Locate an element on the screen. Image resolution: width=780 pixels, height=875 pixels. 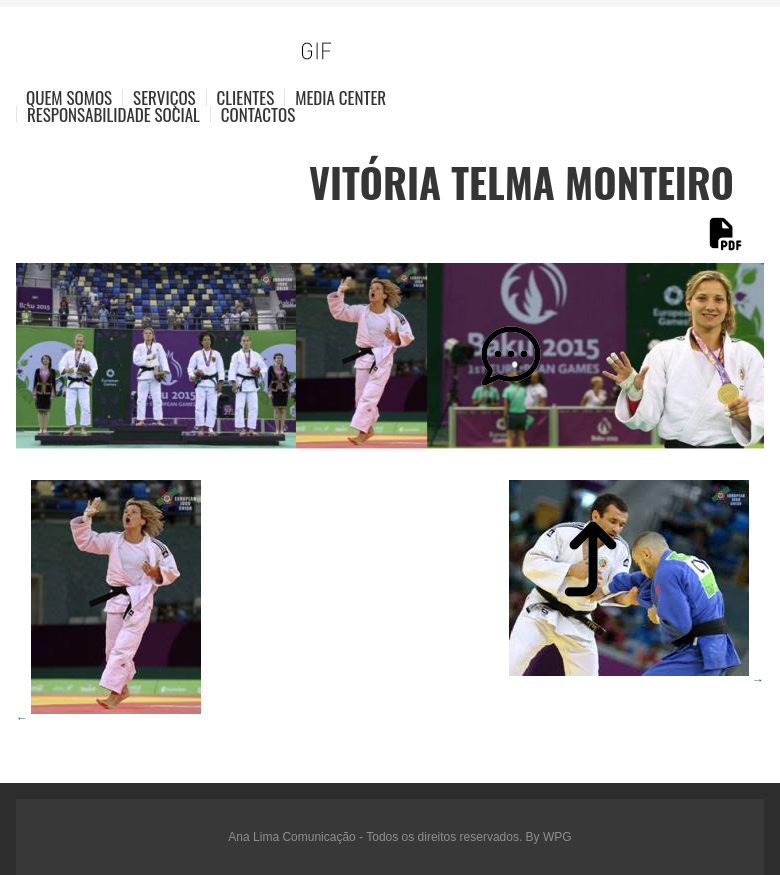
open the comments section is located at coordinates (511, 356).